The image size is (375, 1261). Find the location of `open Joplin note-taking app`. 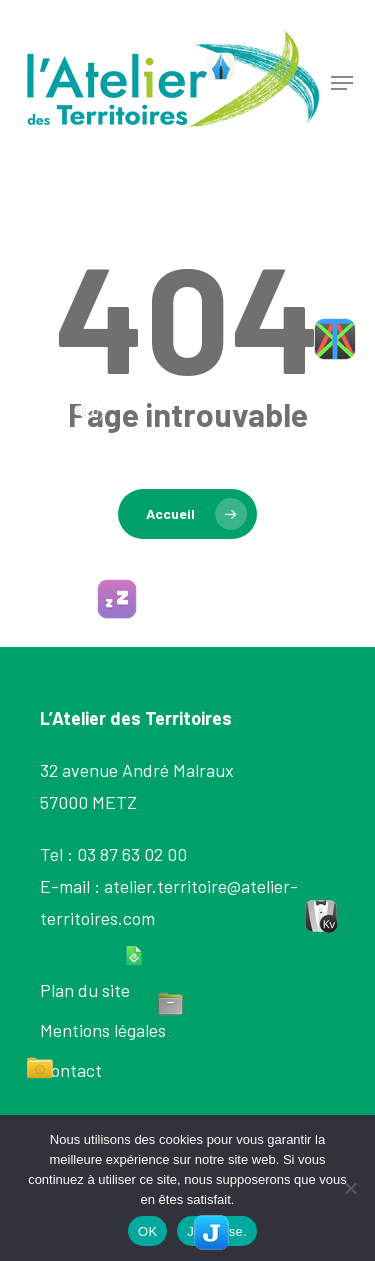

open Joplin note-taking app is located at coordinates (211, 1232).